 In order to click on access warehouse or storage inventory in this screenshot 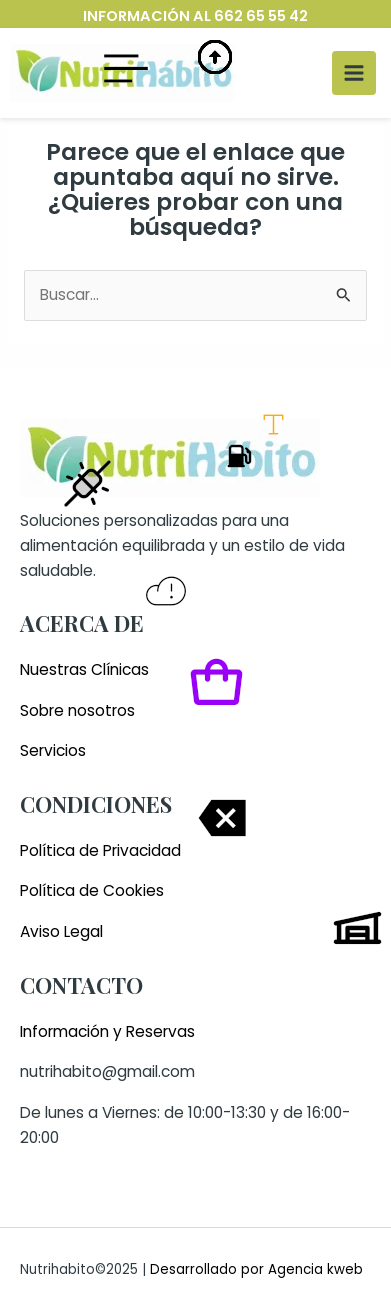, I will do `click(357, 929)`.